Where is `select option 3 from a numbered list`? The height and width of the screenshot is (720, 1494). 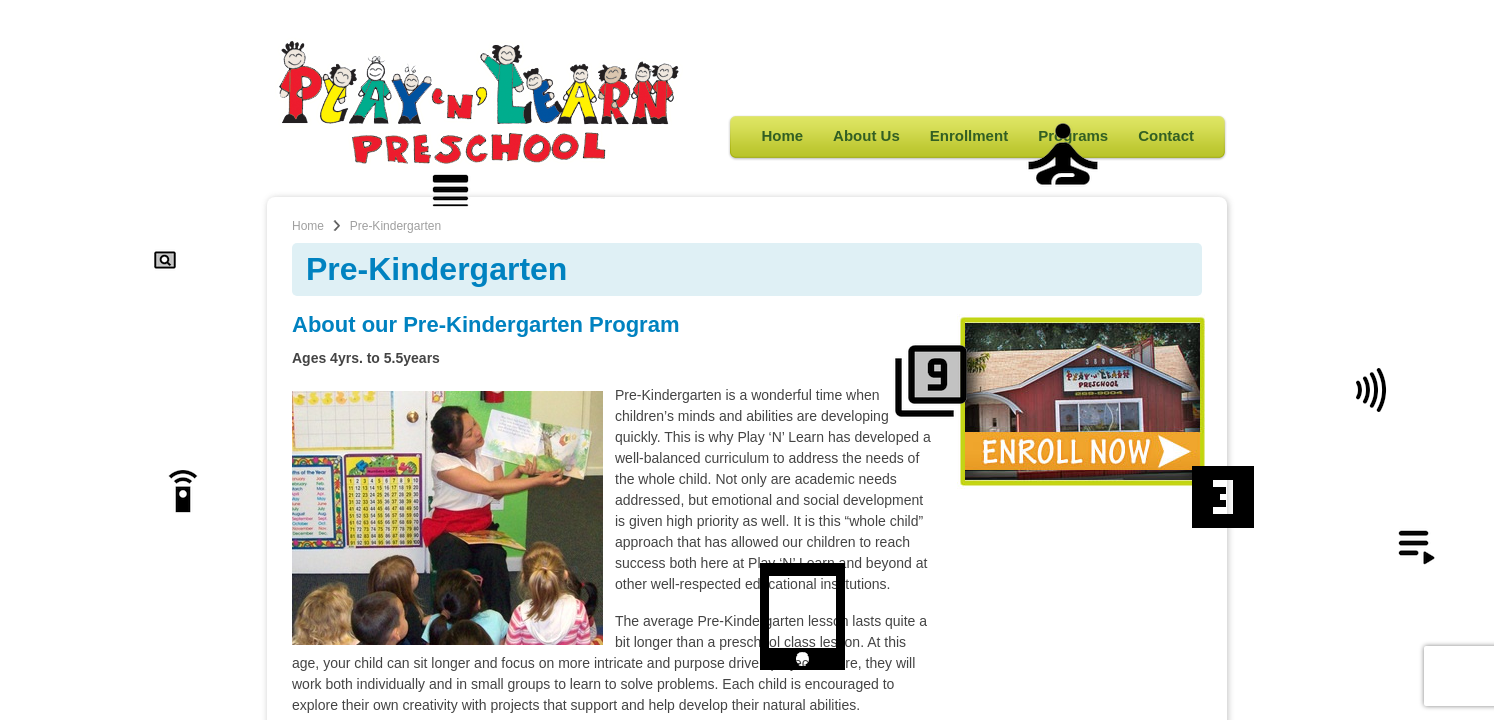 select option 3 from a numbered list is located at coordinates (1223, 497).